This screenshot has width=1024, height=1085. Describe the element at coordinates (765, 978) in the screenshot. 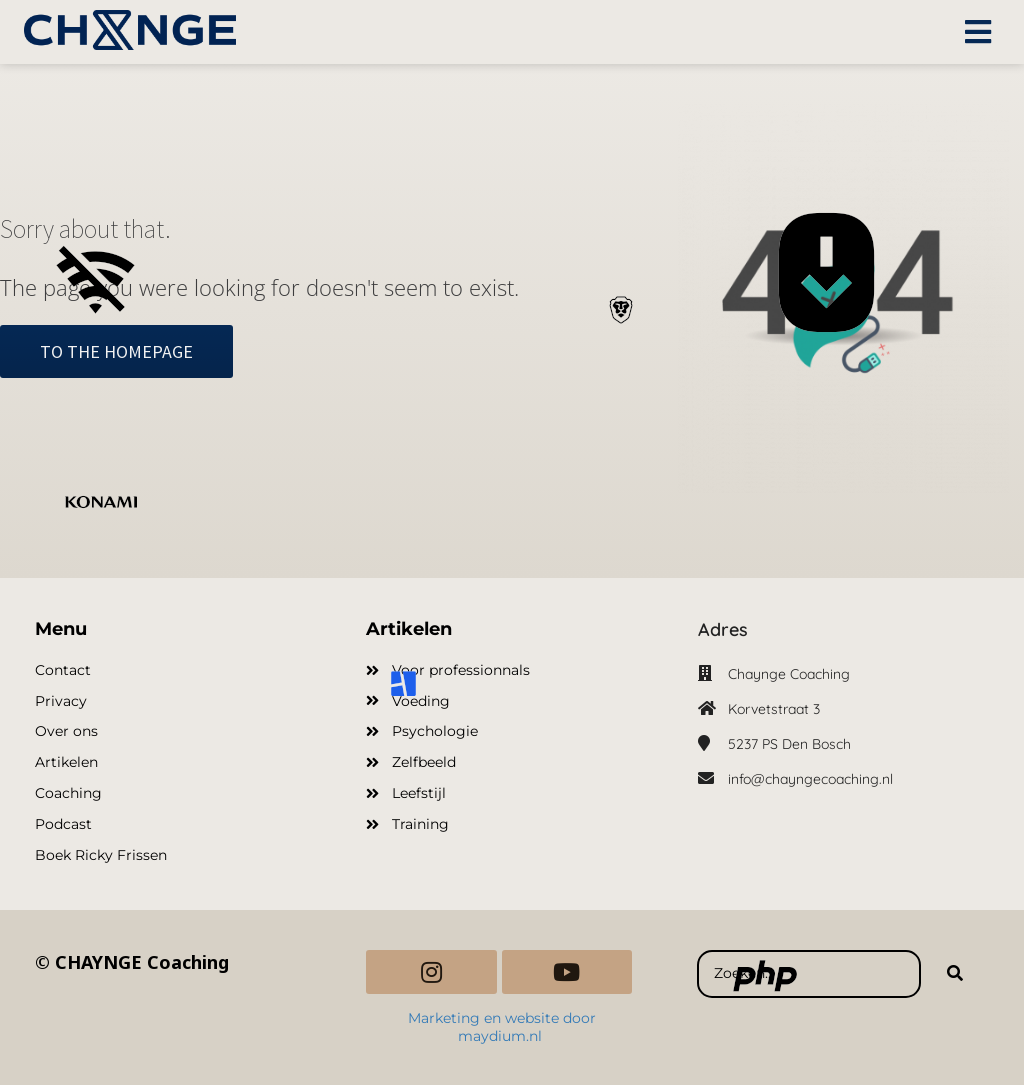

I see `indicates PHP programming language` at that location.